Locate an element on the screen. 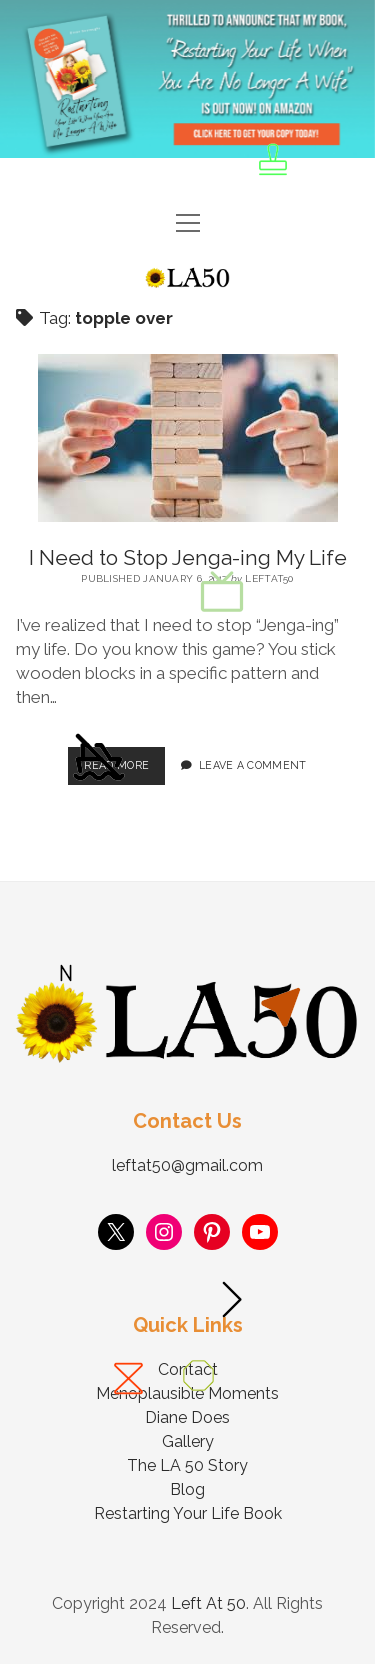  indicates loading or processing in progress is located at coordinates (128, 1378).